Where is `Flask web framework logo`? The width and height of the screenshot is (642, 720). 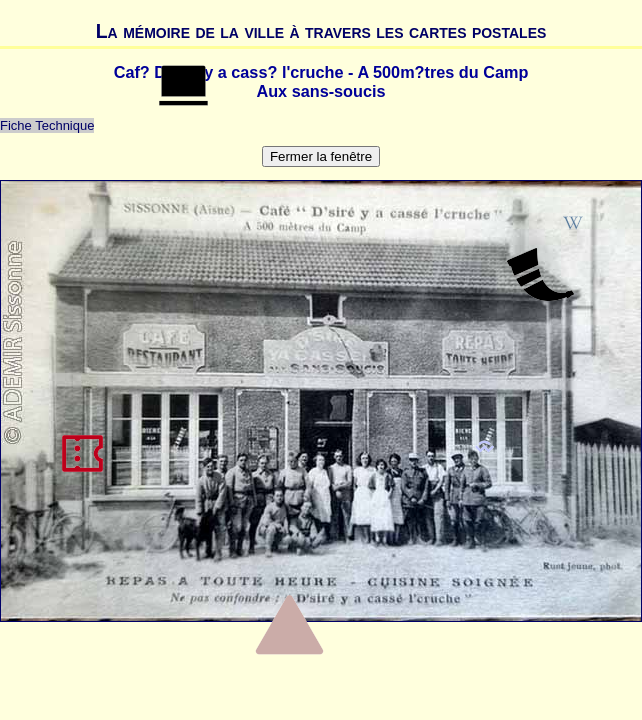
Flask web framework logo is located at coordinates (540, 274).